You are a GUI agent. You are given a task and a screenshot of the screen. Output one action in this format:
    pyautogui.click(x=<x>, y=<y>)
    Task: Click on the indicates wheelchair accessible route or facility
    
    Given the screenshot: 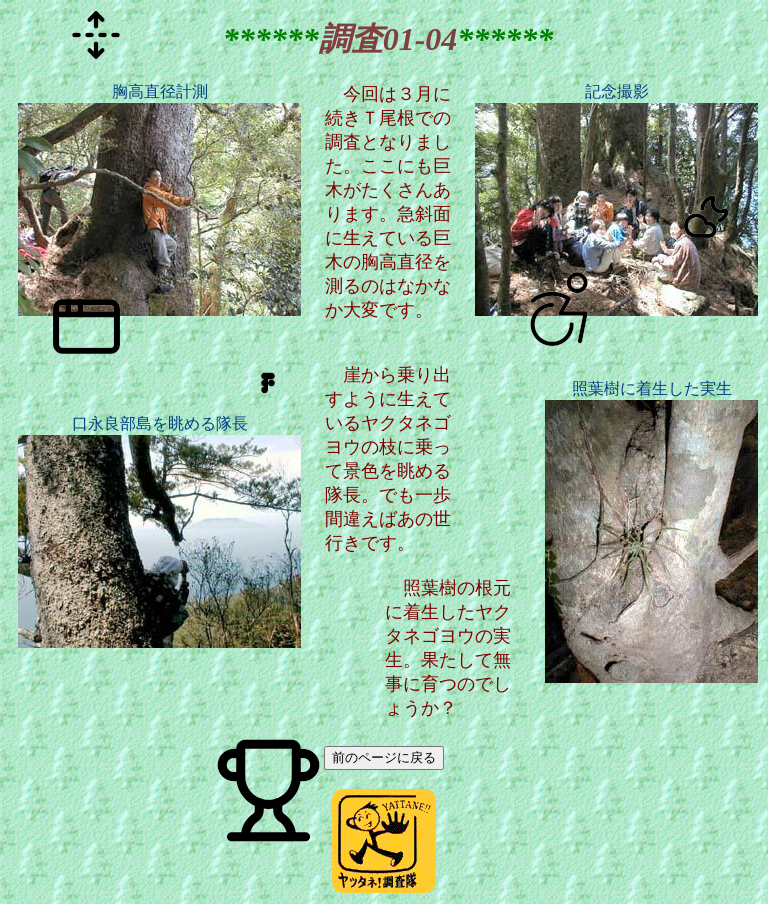 What is the action you would take?
    pyautogui.click(x=560, y=310)
    